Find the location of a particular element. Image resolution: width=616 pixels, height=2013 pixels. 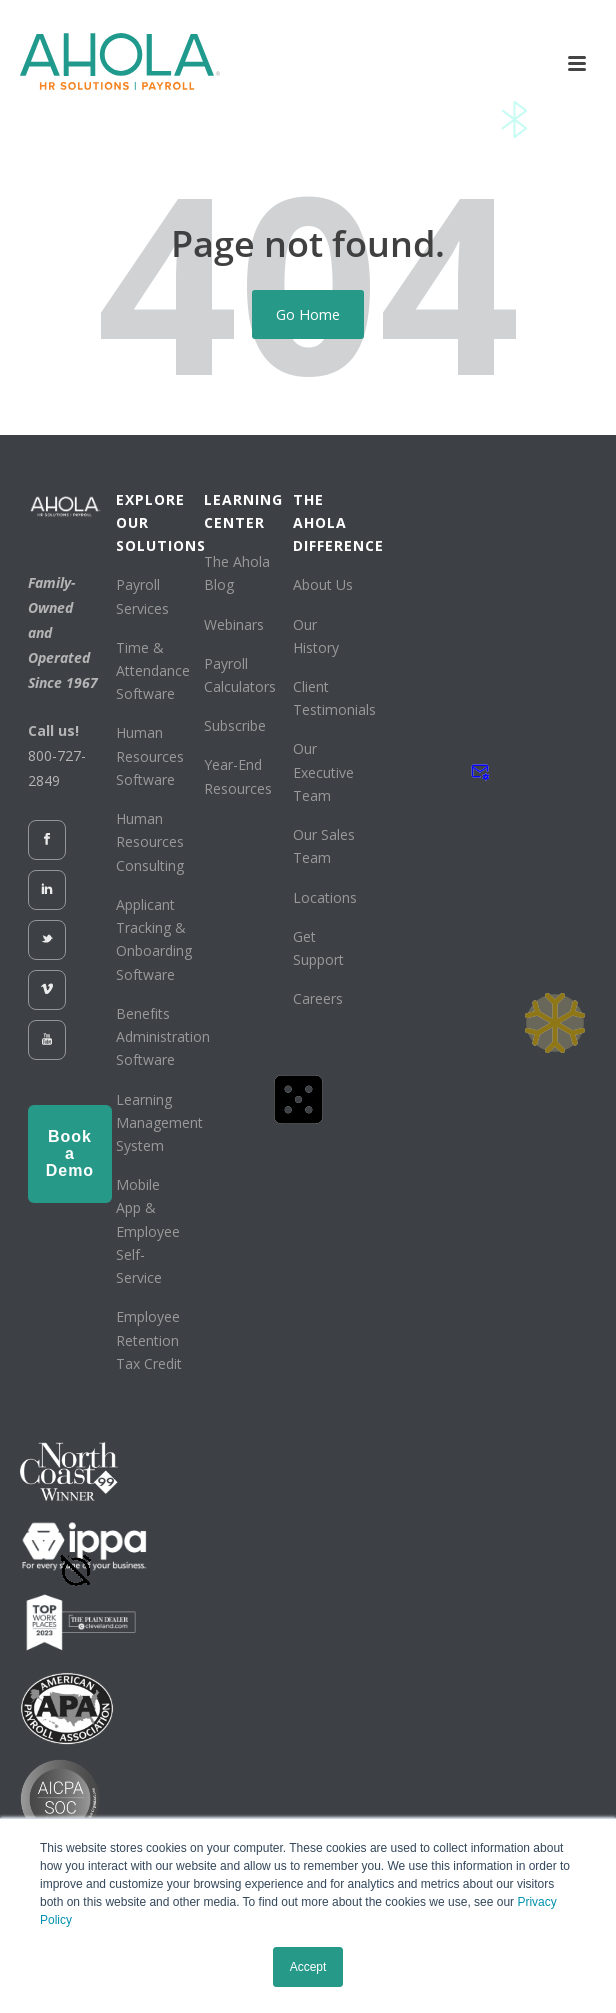

indicates a random or chance-based action is located at coordinates (298, 1099).